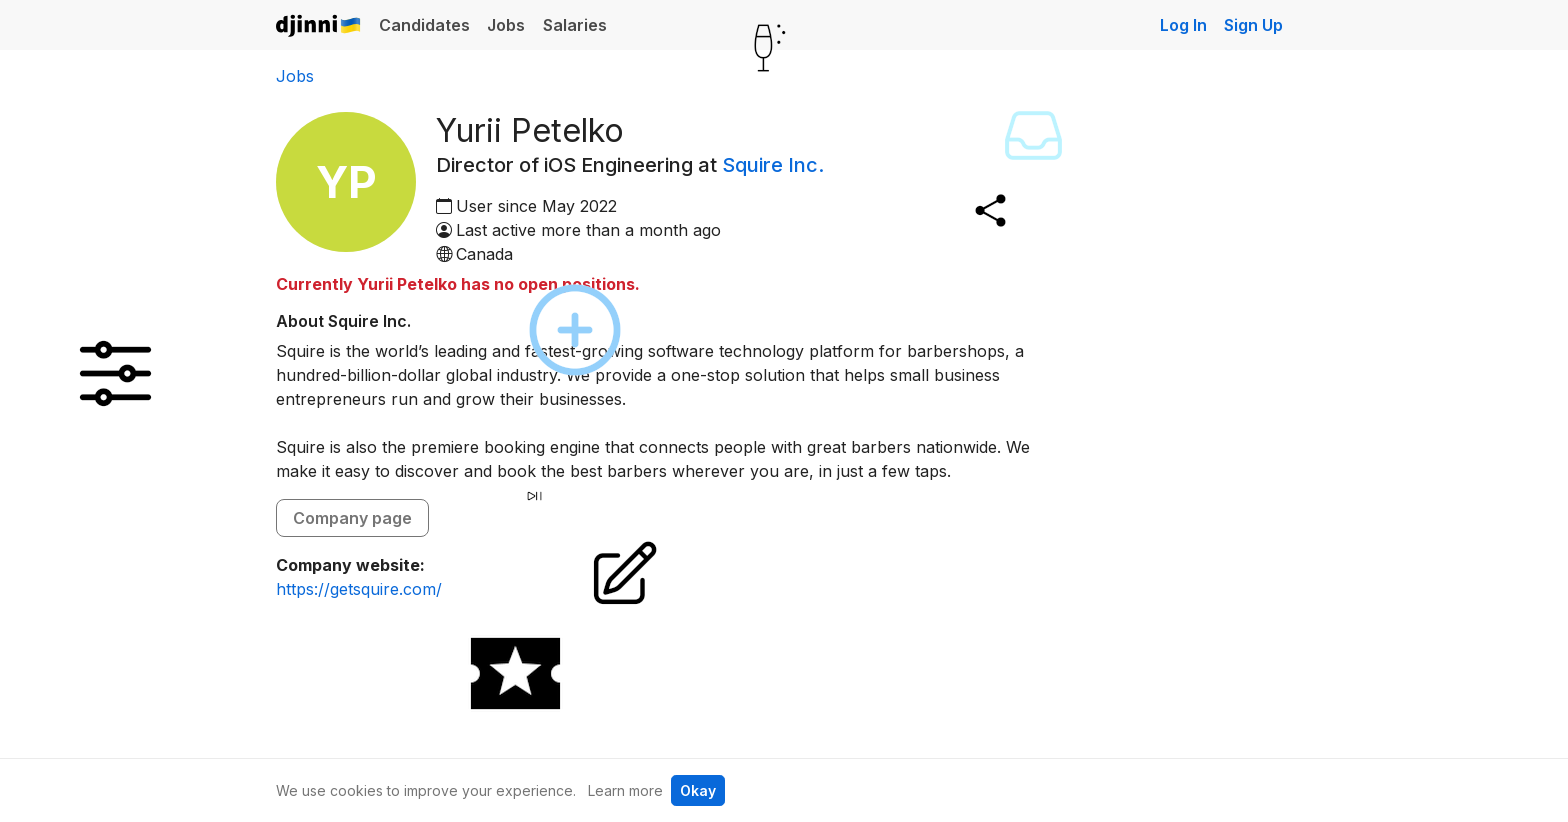 Image resolution: width=1568 pixels, height=822 pixels. What do you see at coordinates (575, 330) in the screenshot?
I see `add a new item` at bounding box center [575, 330].